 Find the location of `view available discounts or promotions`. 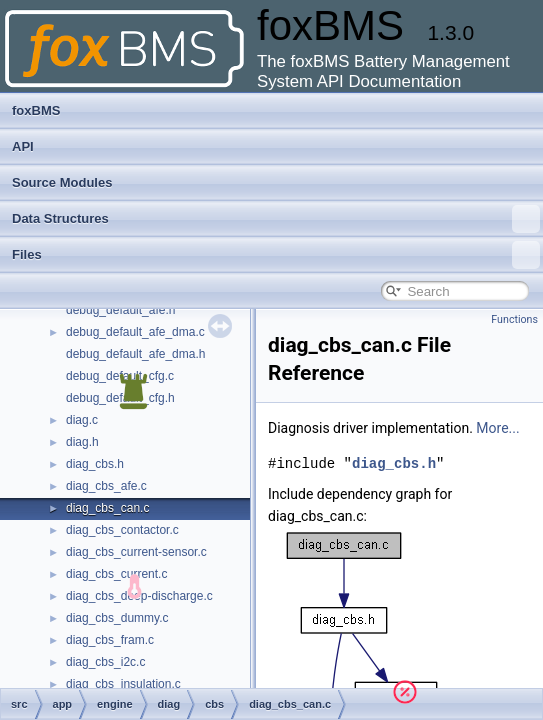

view available discounts or promotions is located at coordinates (405, 692).